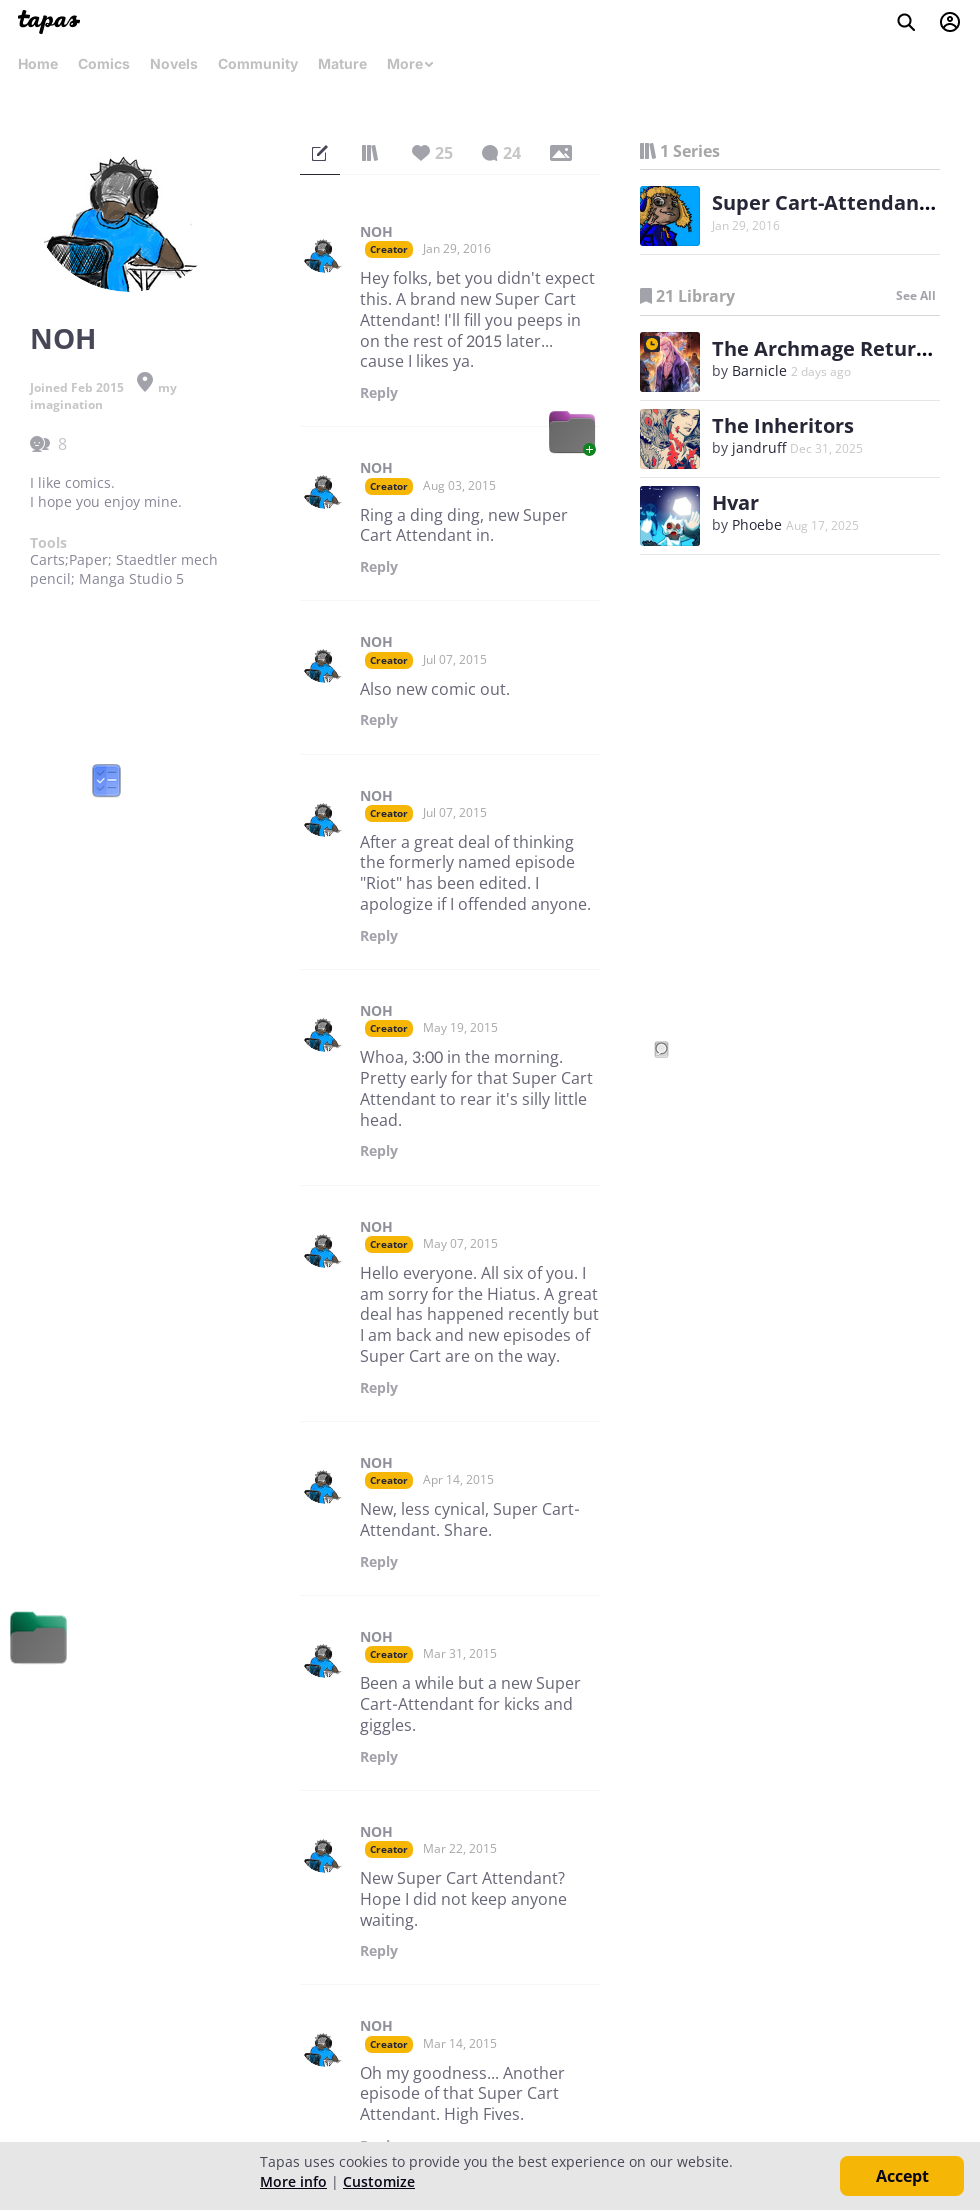  What do you see at coordinates (572, 432) in the screenshot?
I see `create a new folder` at bounding box center [572, 432].